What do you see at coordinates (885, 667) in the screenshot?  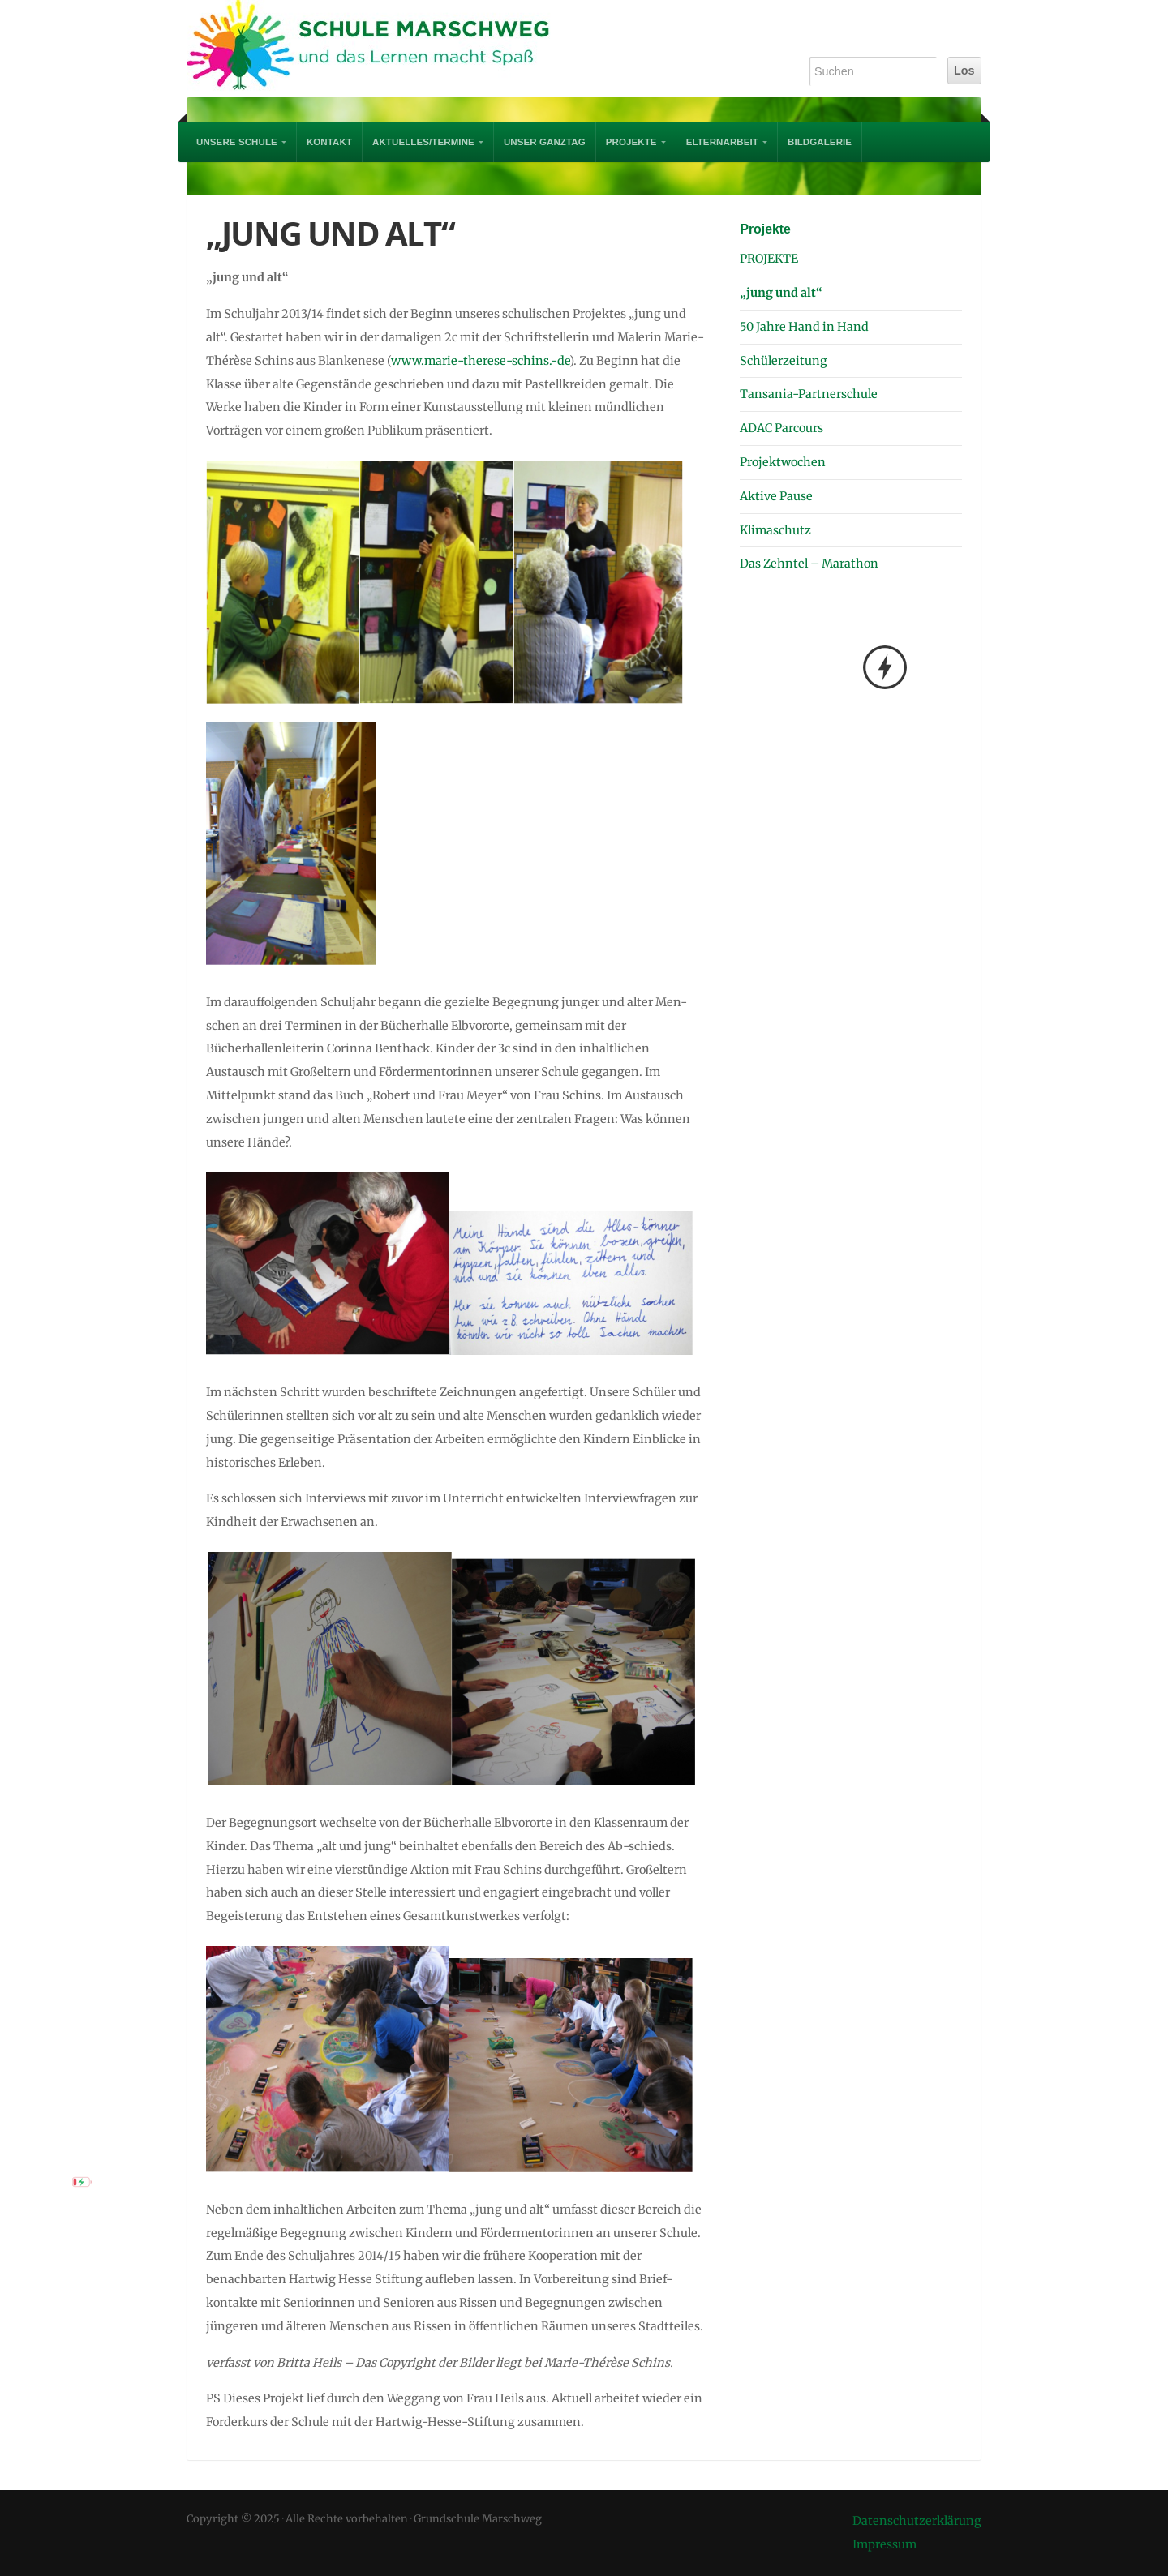 I see `access power and battery settings` at bounding box center [885, 667].